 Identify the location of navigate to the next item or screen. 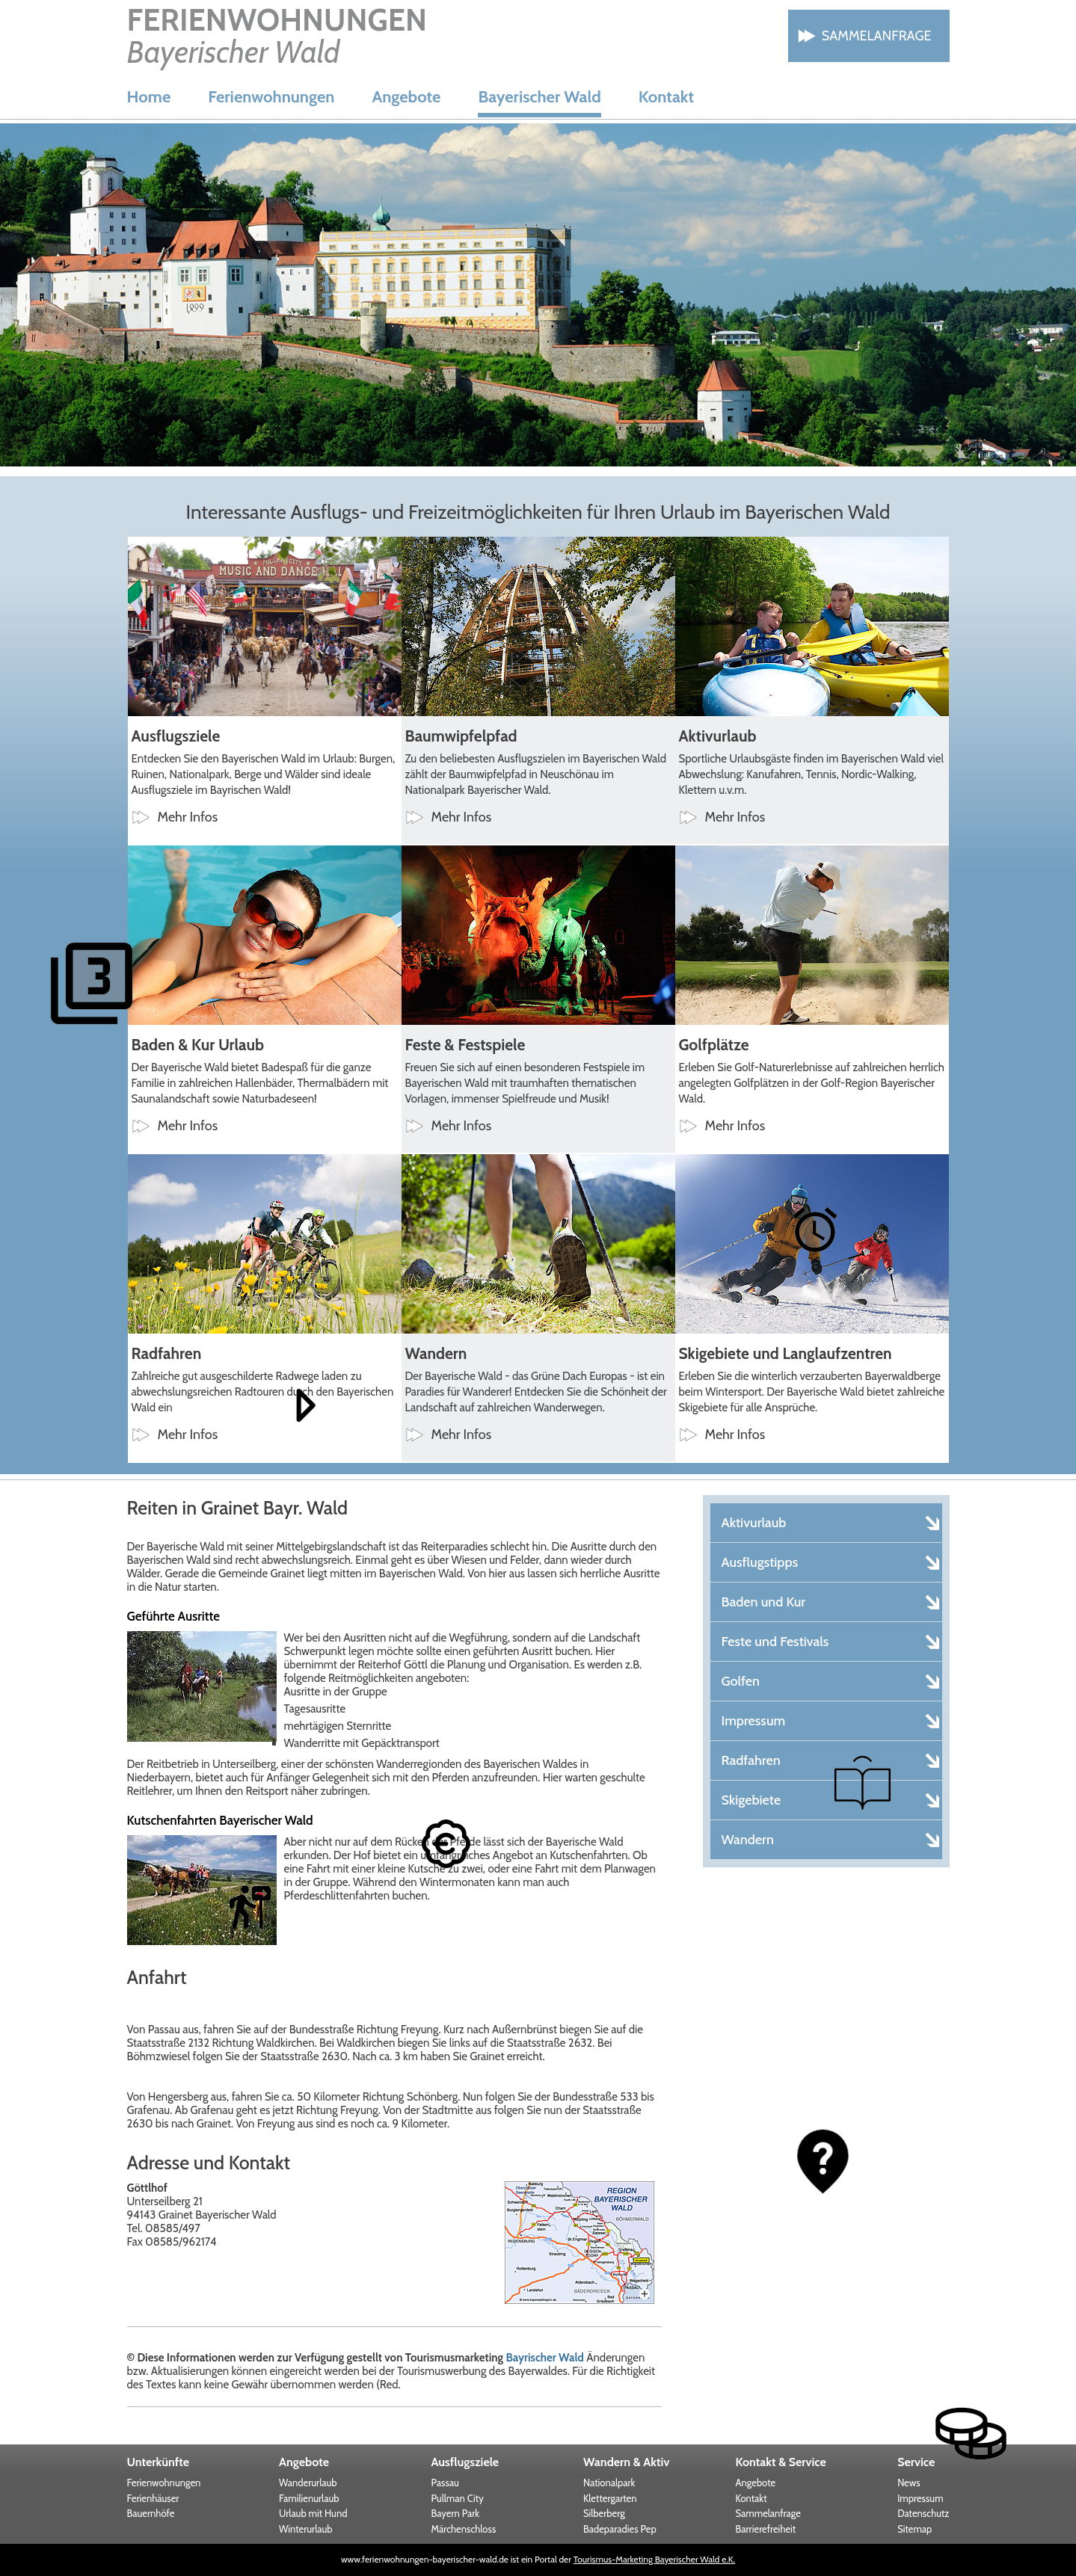
(304, 1405).